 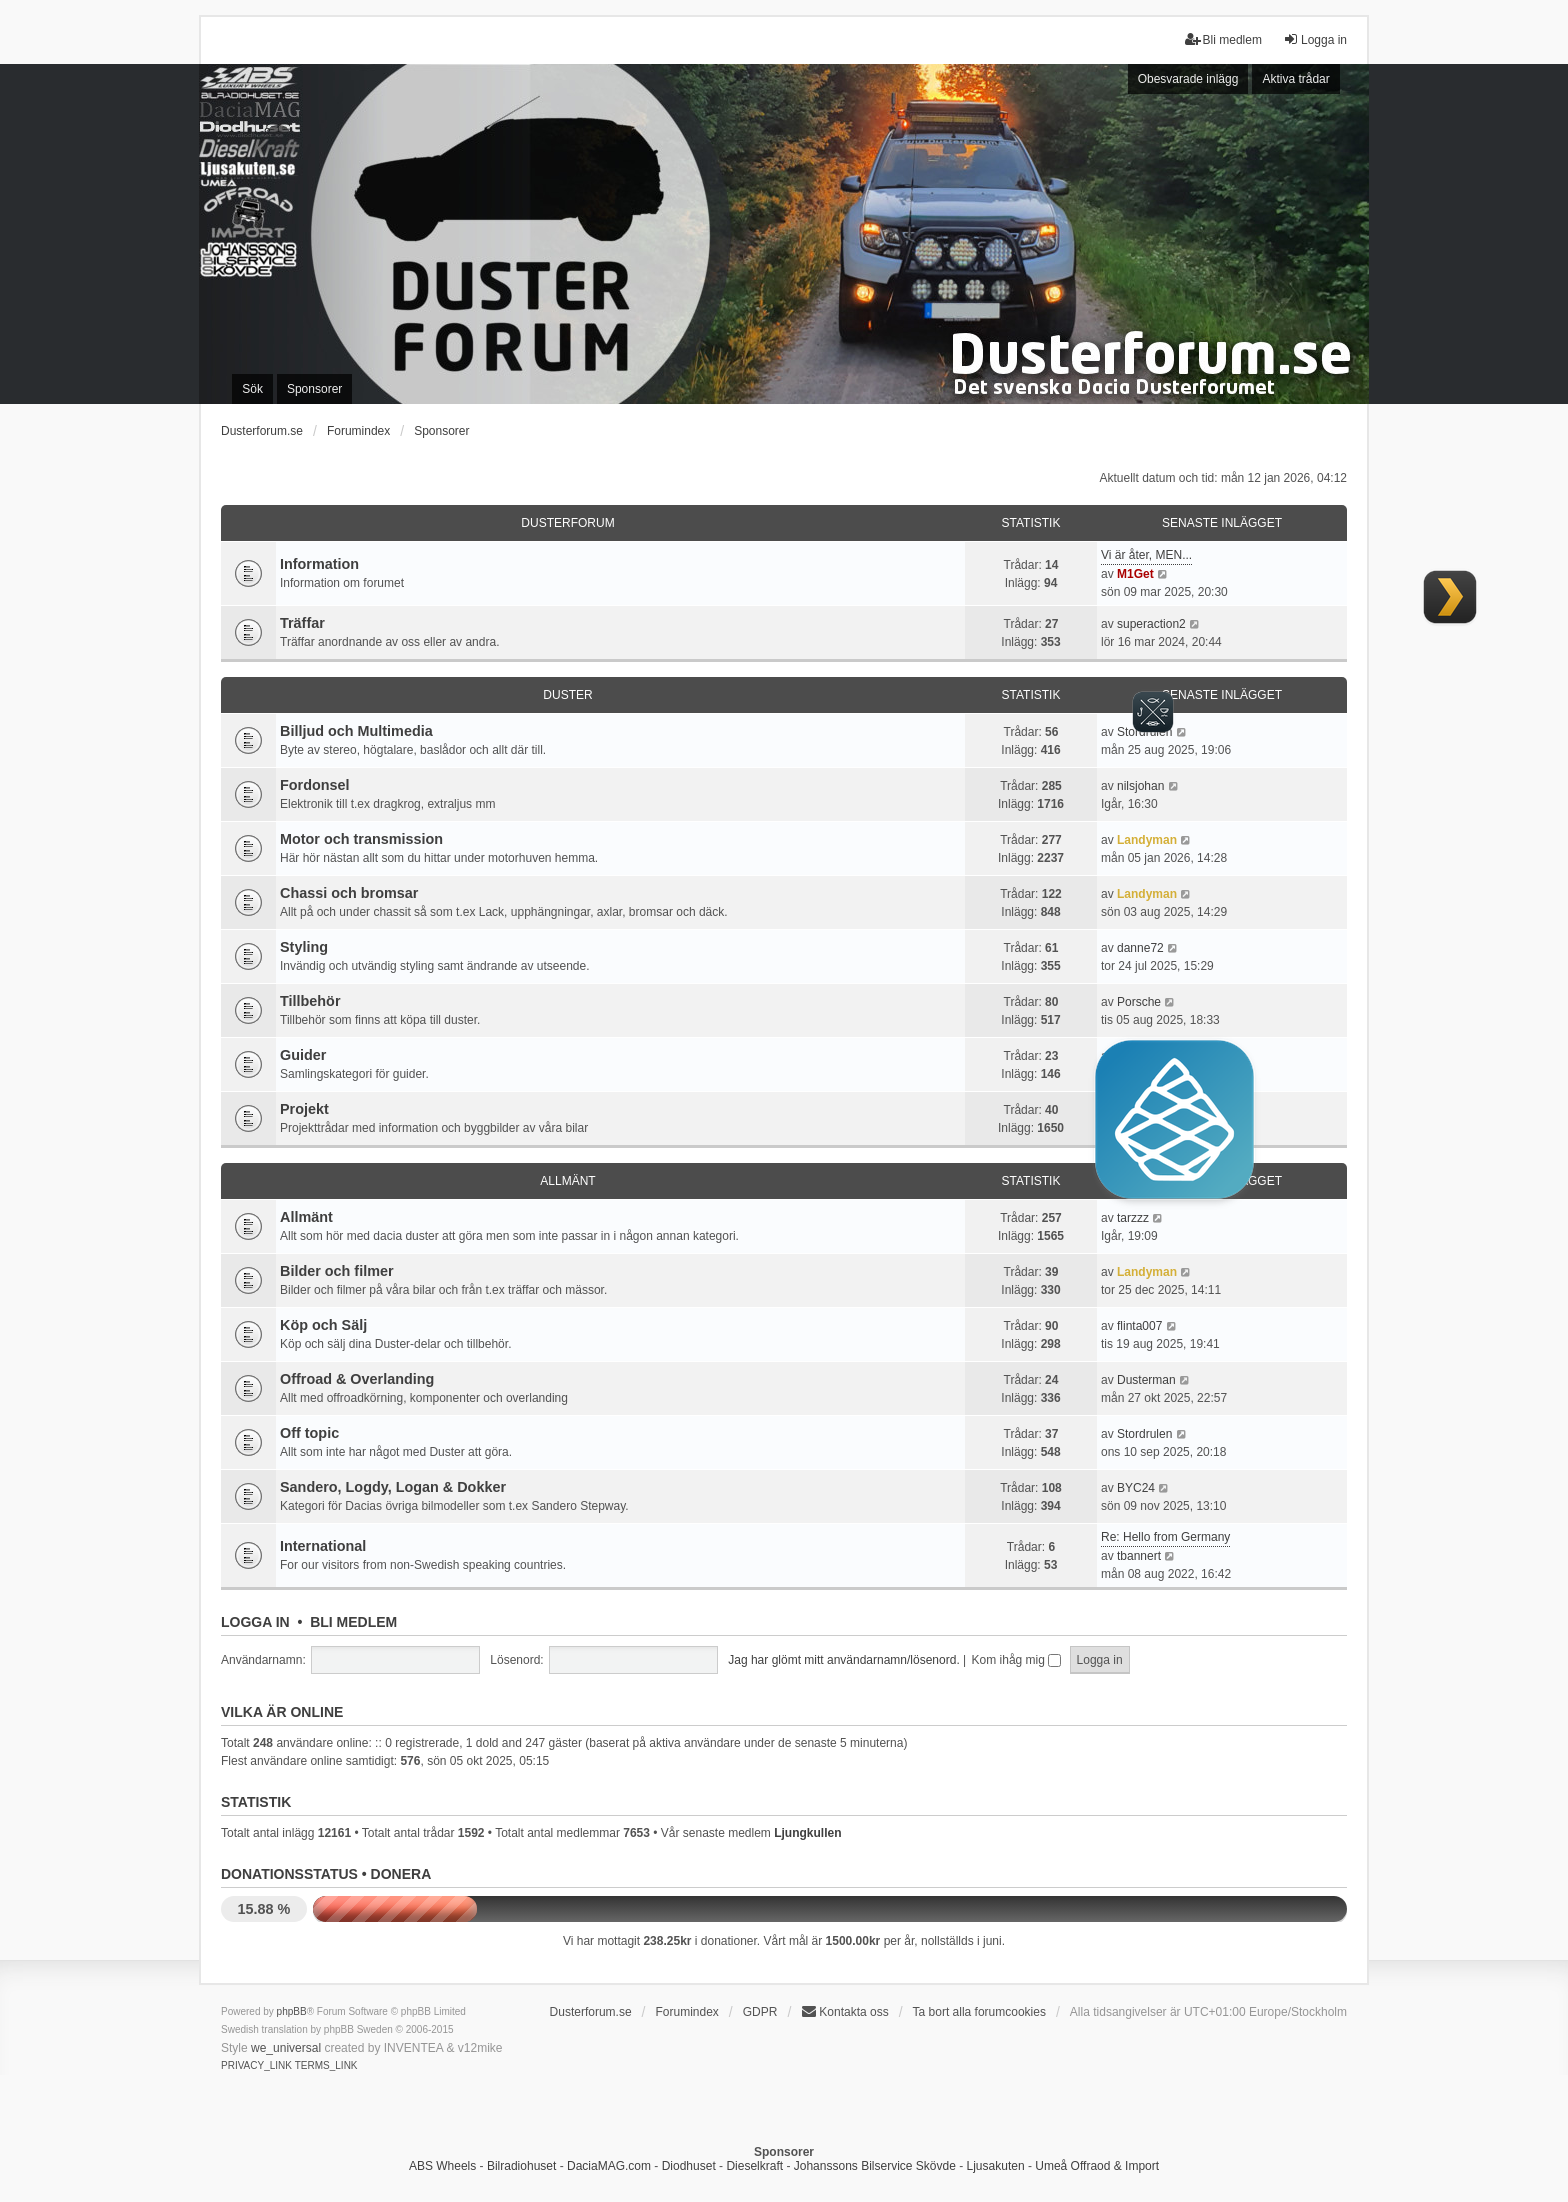 What do you see at coordinates (1153, 712) in the screenshot?
I see `launch fishing planet game` at bounding box center [1153, 712].